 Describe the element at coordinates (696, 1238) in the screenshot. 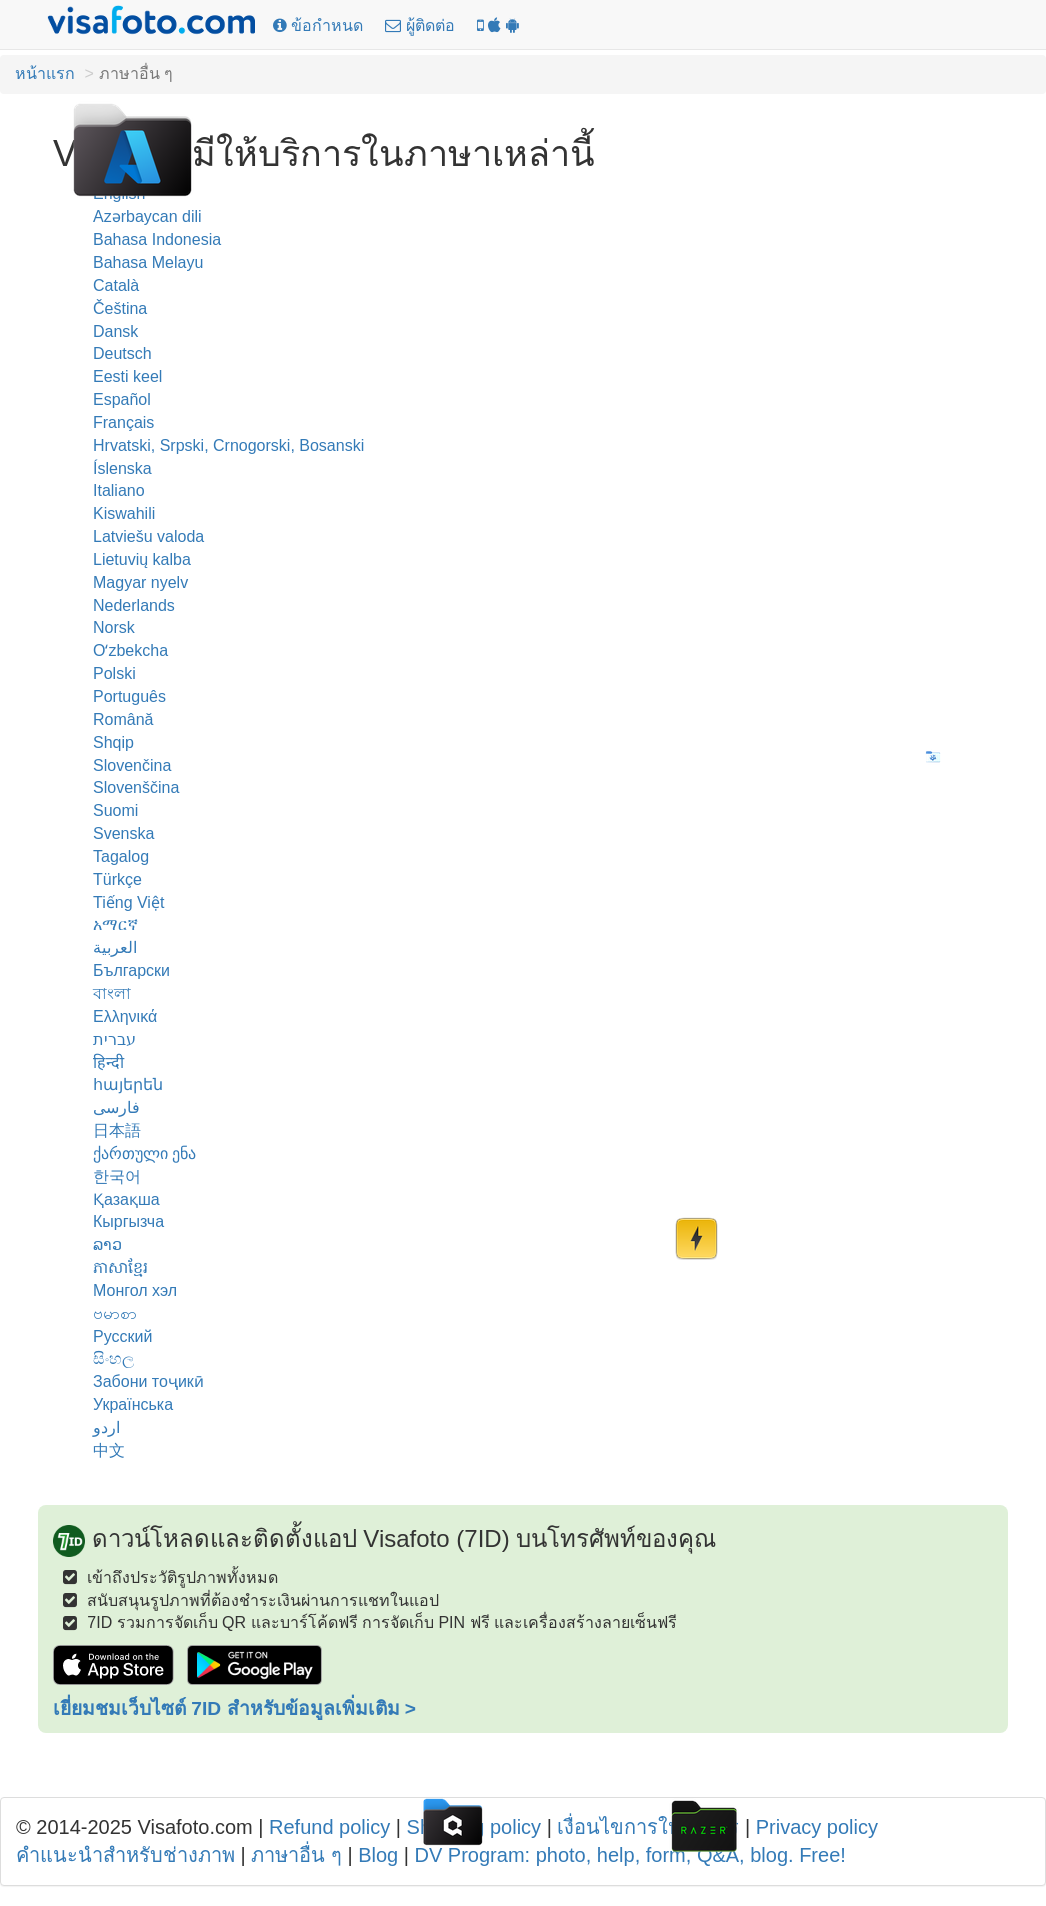

I see `access power and battery settings` at that location.